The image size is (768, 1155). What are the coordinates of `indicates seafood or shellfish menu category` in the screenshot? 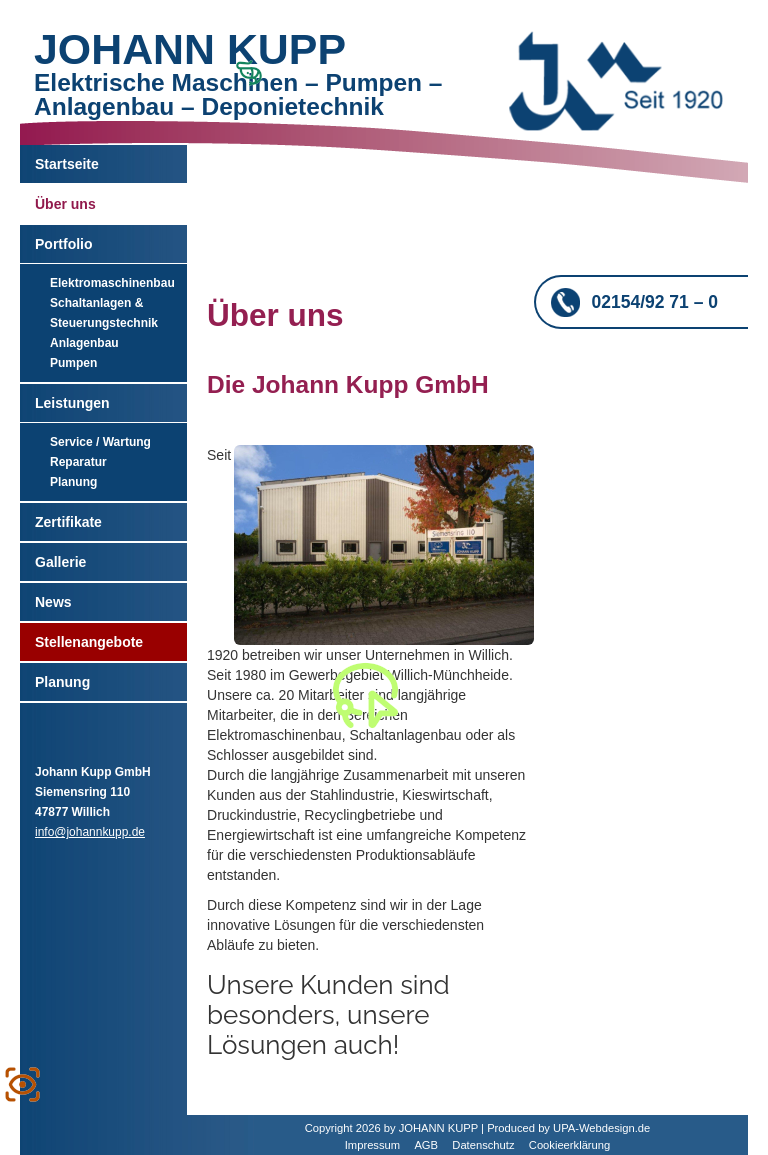 It's located at (249, 73).